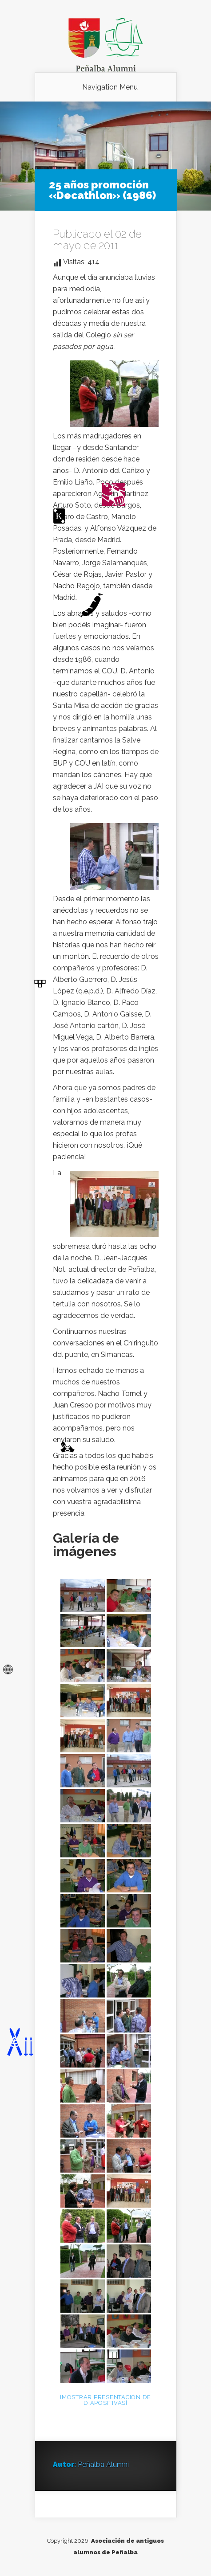 Image resolution: width=211 pixels, height=2576 pixels. Describe the element at coordinates (68, 1447) in the screenshot. I see `select pirate character or theme` at that location.